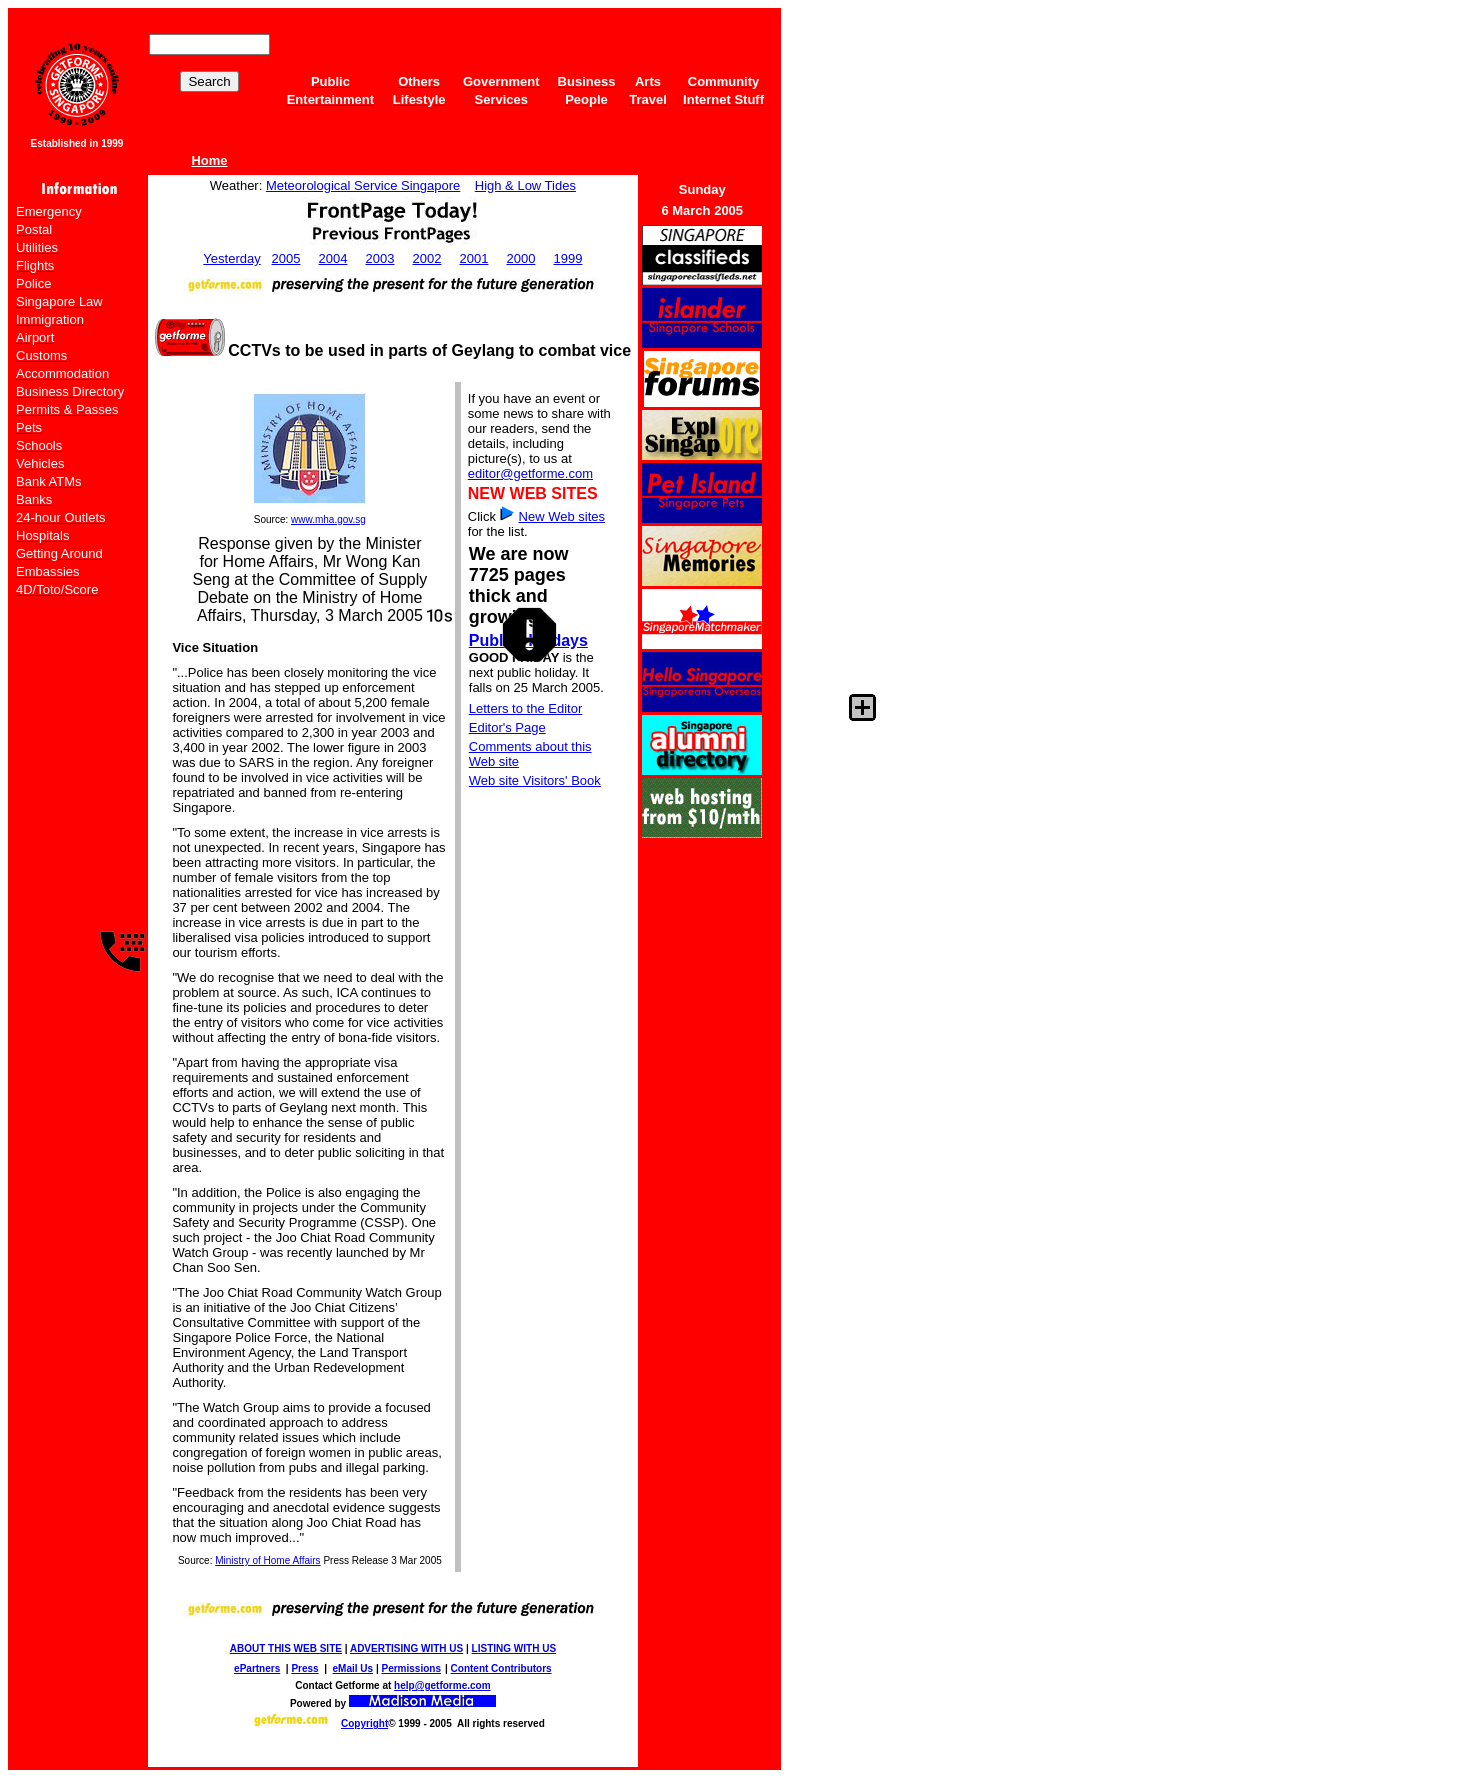  I want to click on add a new item or content, so click(862, 707).